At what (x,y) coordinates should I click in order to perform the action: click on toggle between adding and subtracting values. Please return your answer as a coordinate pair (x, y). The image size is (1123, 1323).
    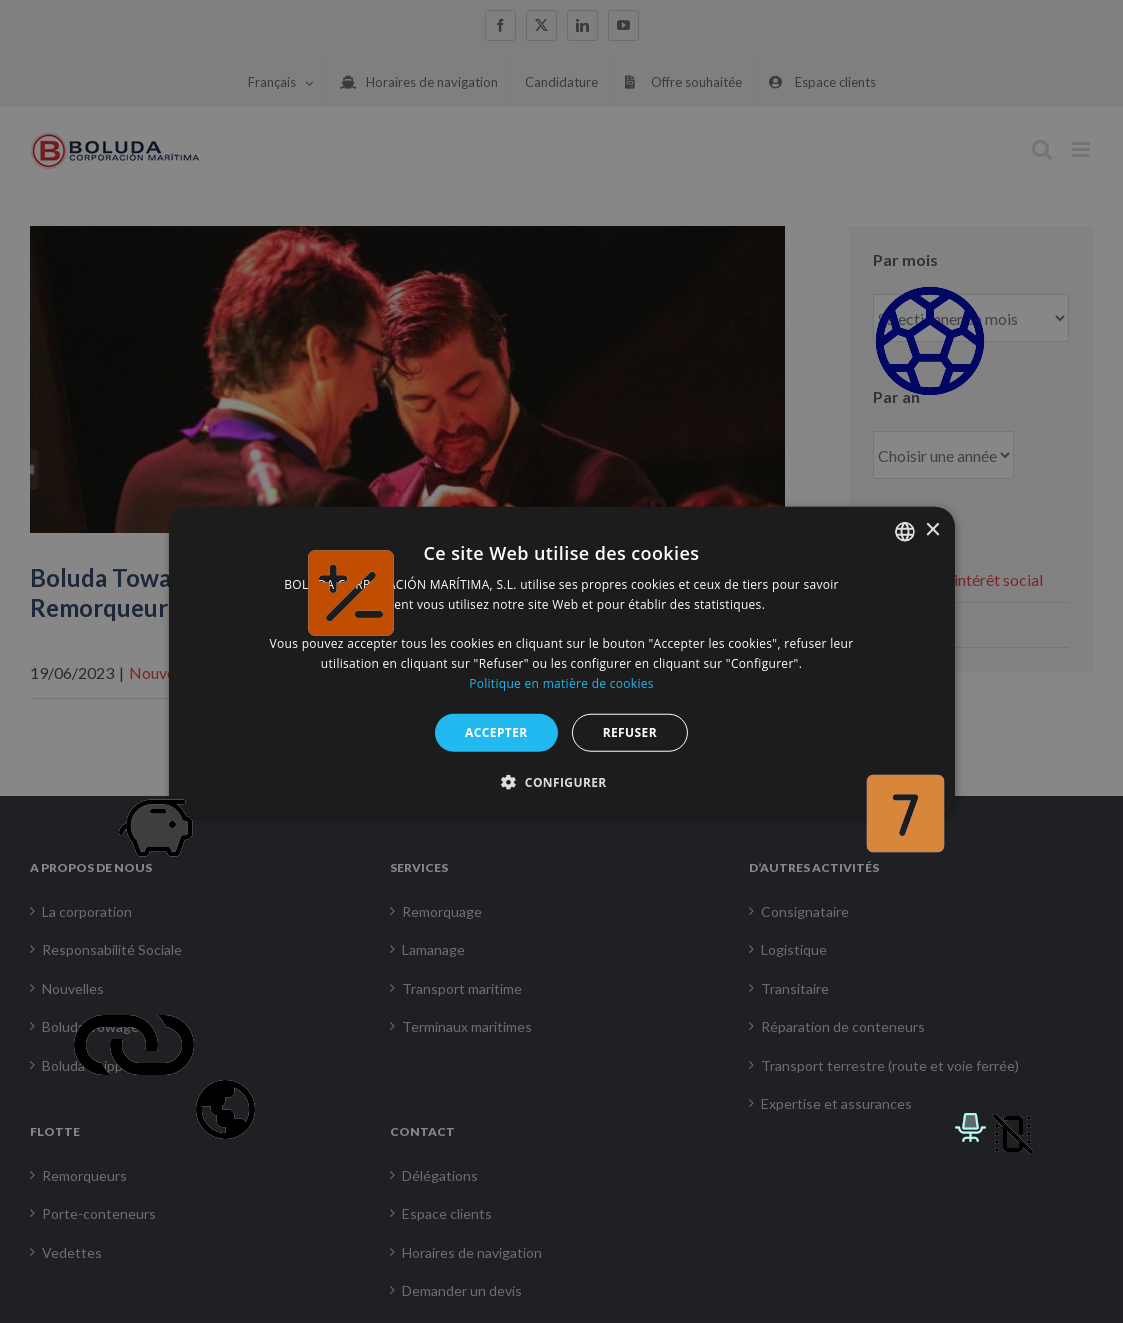
    Looking at the image, I should click on (351, 593).